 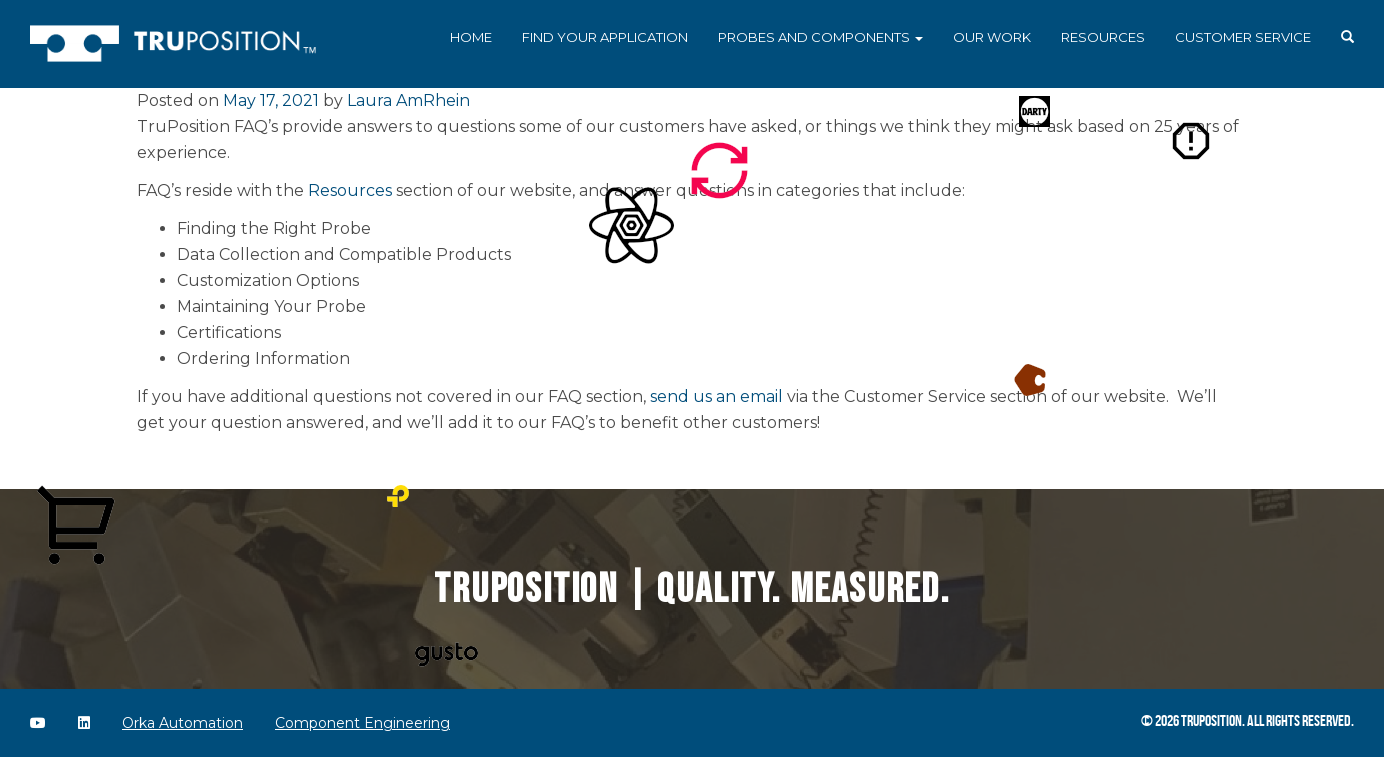 I want to click on view your shopping cart, so click(x=78, y=523).